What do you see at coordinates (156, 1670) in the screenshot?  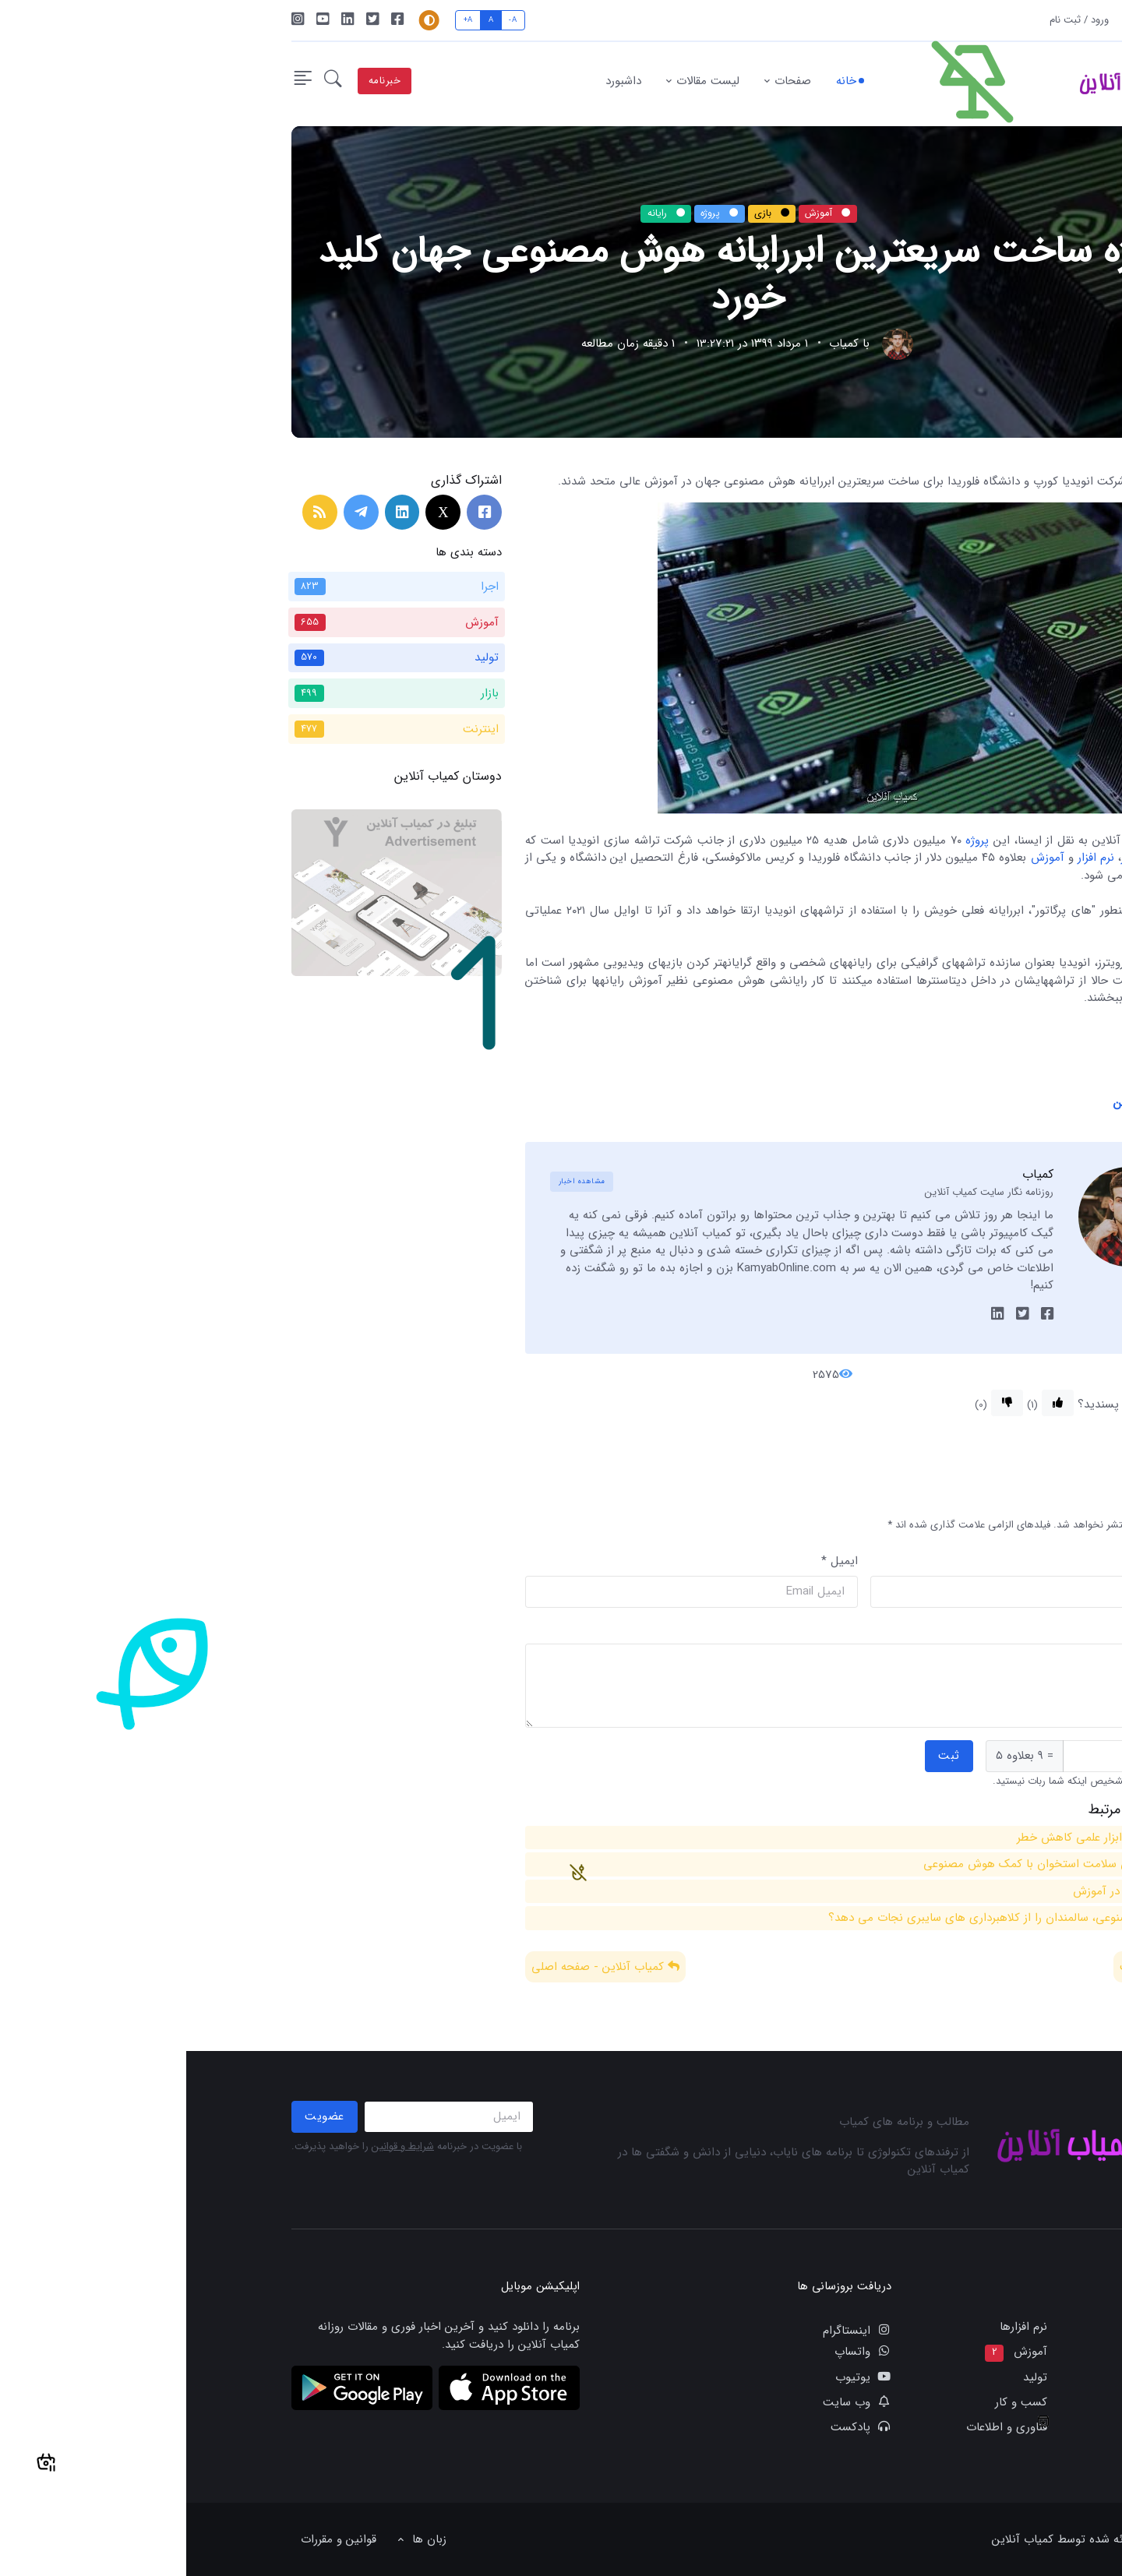 I see `indicates seafood or fish-related content` at bounding box center [156, 1670].